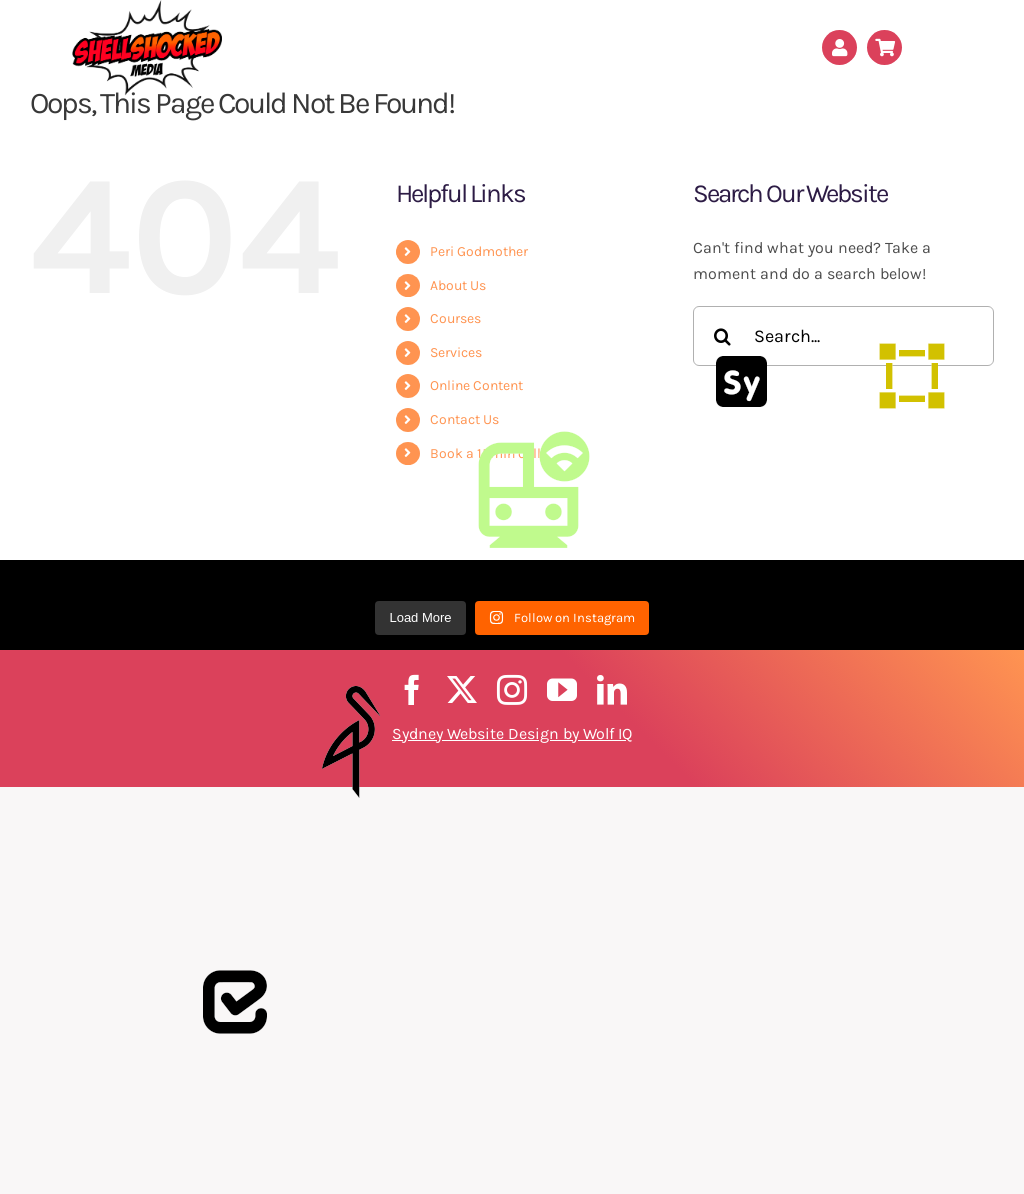 This screenshot has height=1194, width=1024. What do you see at coordinates (528, 492) in the screenshot?
I see `indicates wifi availability on subway or transit` at bounding box center [528, 492].